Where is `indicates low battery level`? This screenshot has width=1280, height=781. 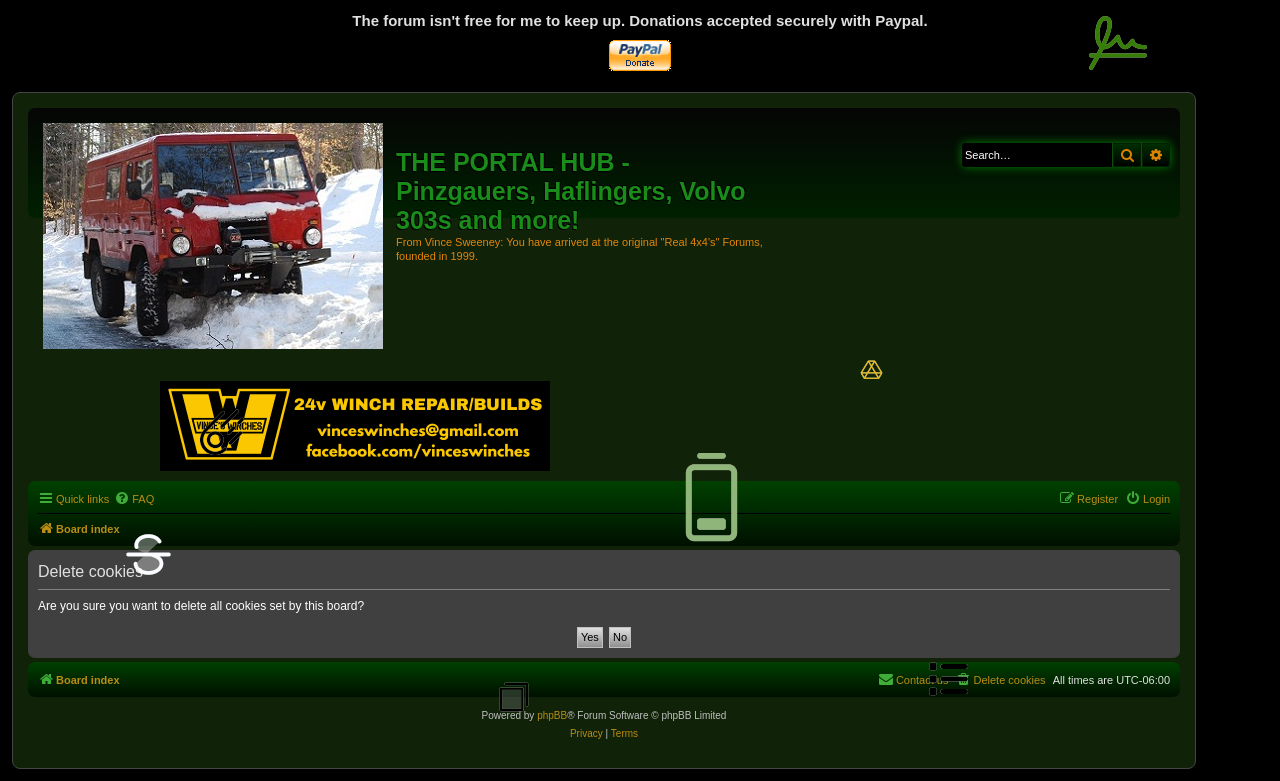
indicates low battery level is located at coordinates (711, 498).